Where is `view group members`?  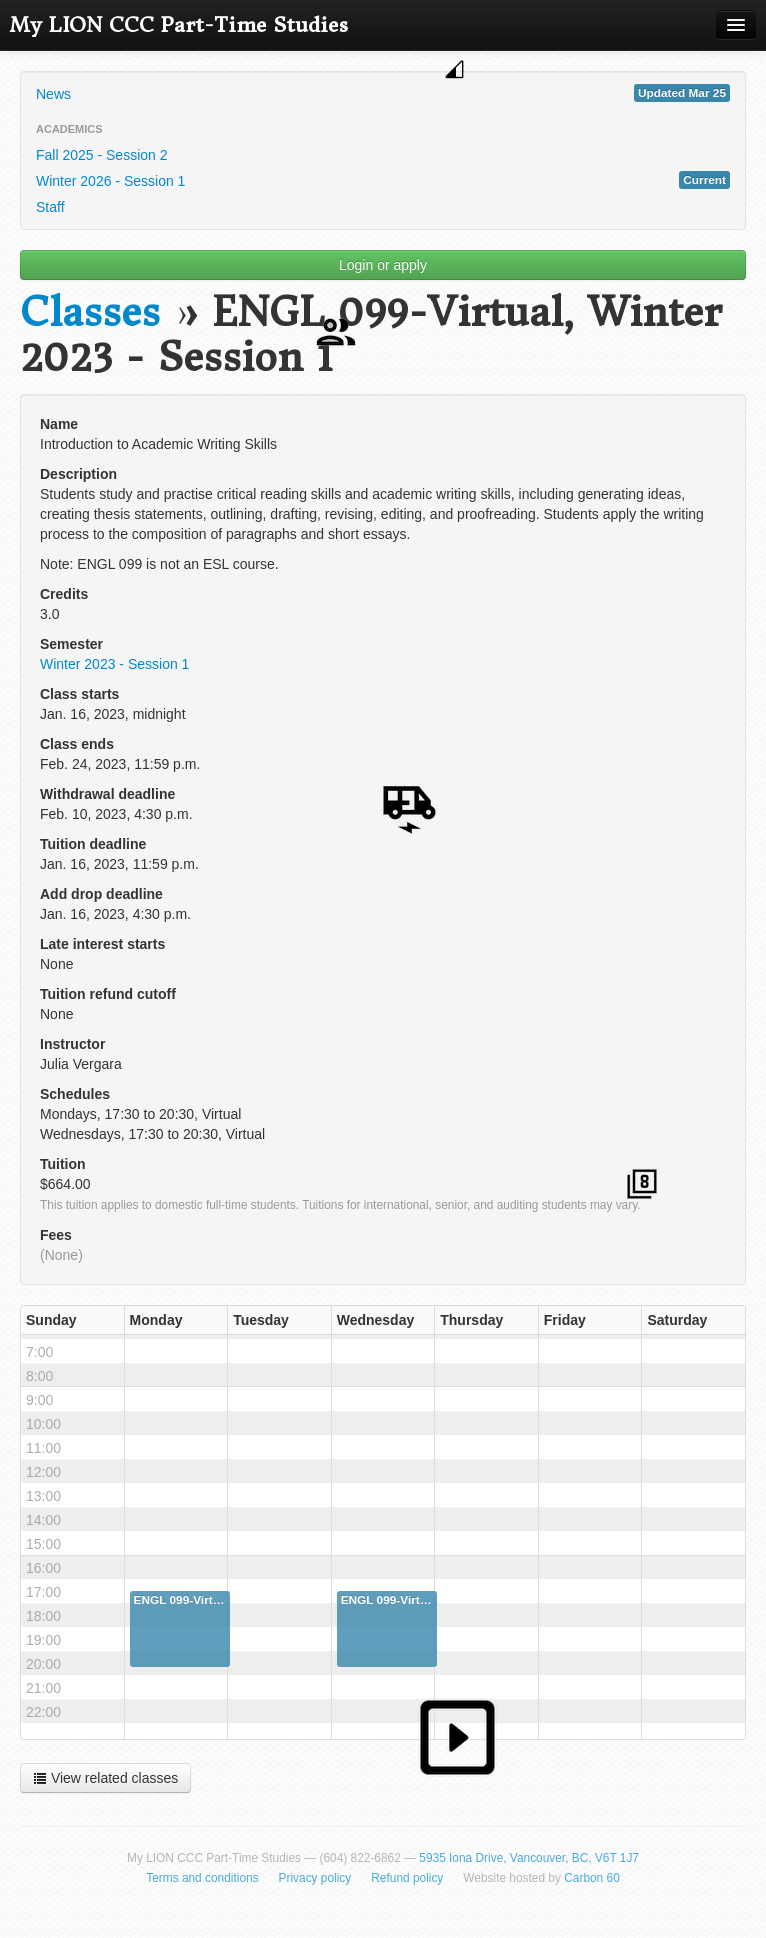
view group members is located at coordinates (336, 332).